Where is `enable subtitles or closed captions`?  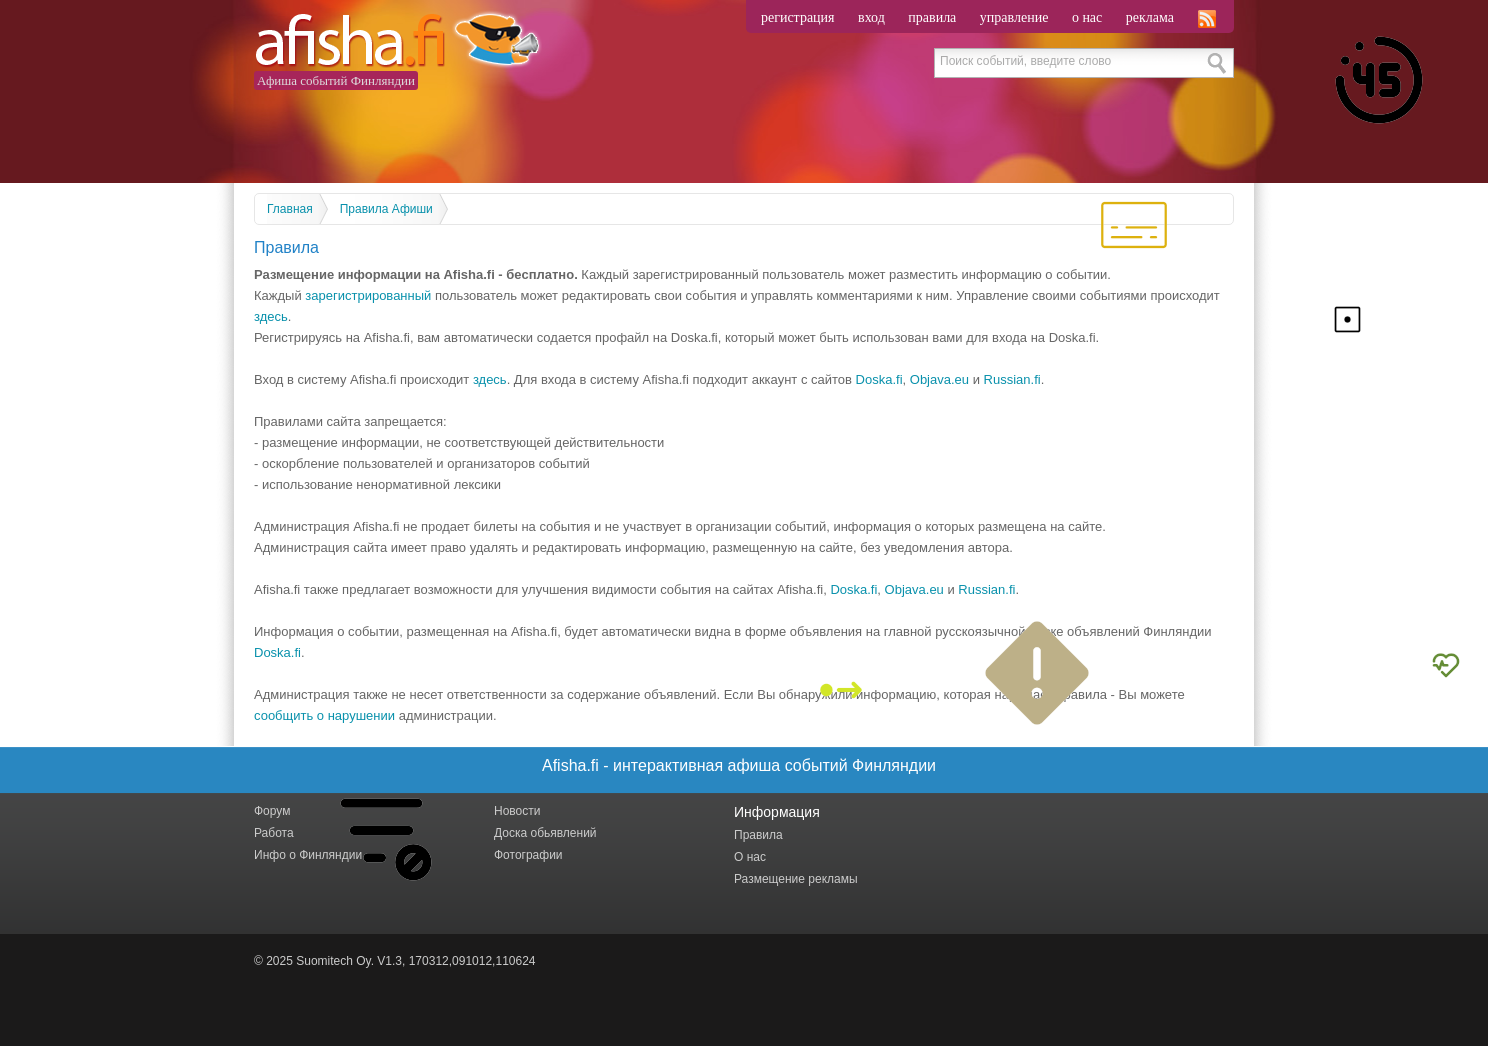 enable subtitles or closed captions is located at coordinates (1134, 225).